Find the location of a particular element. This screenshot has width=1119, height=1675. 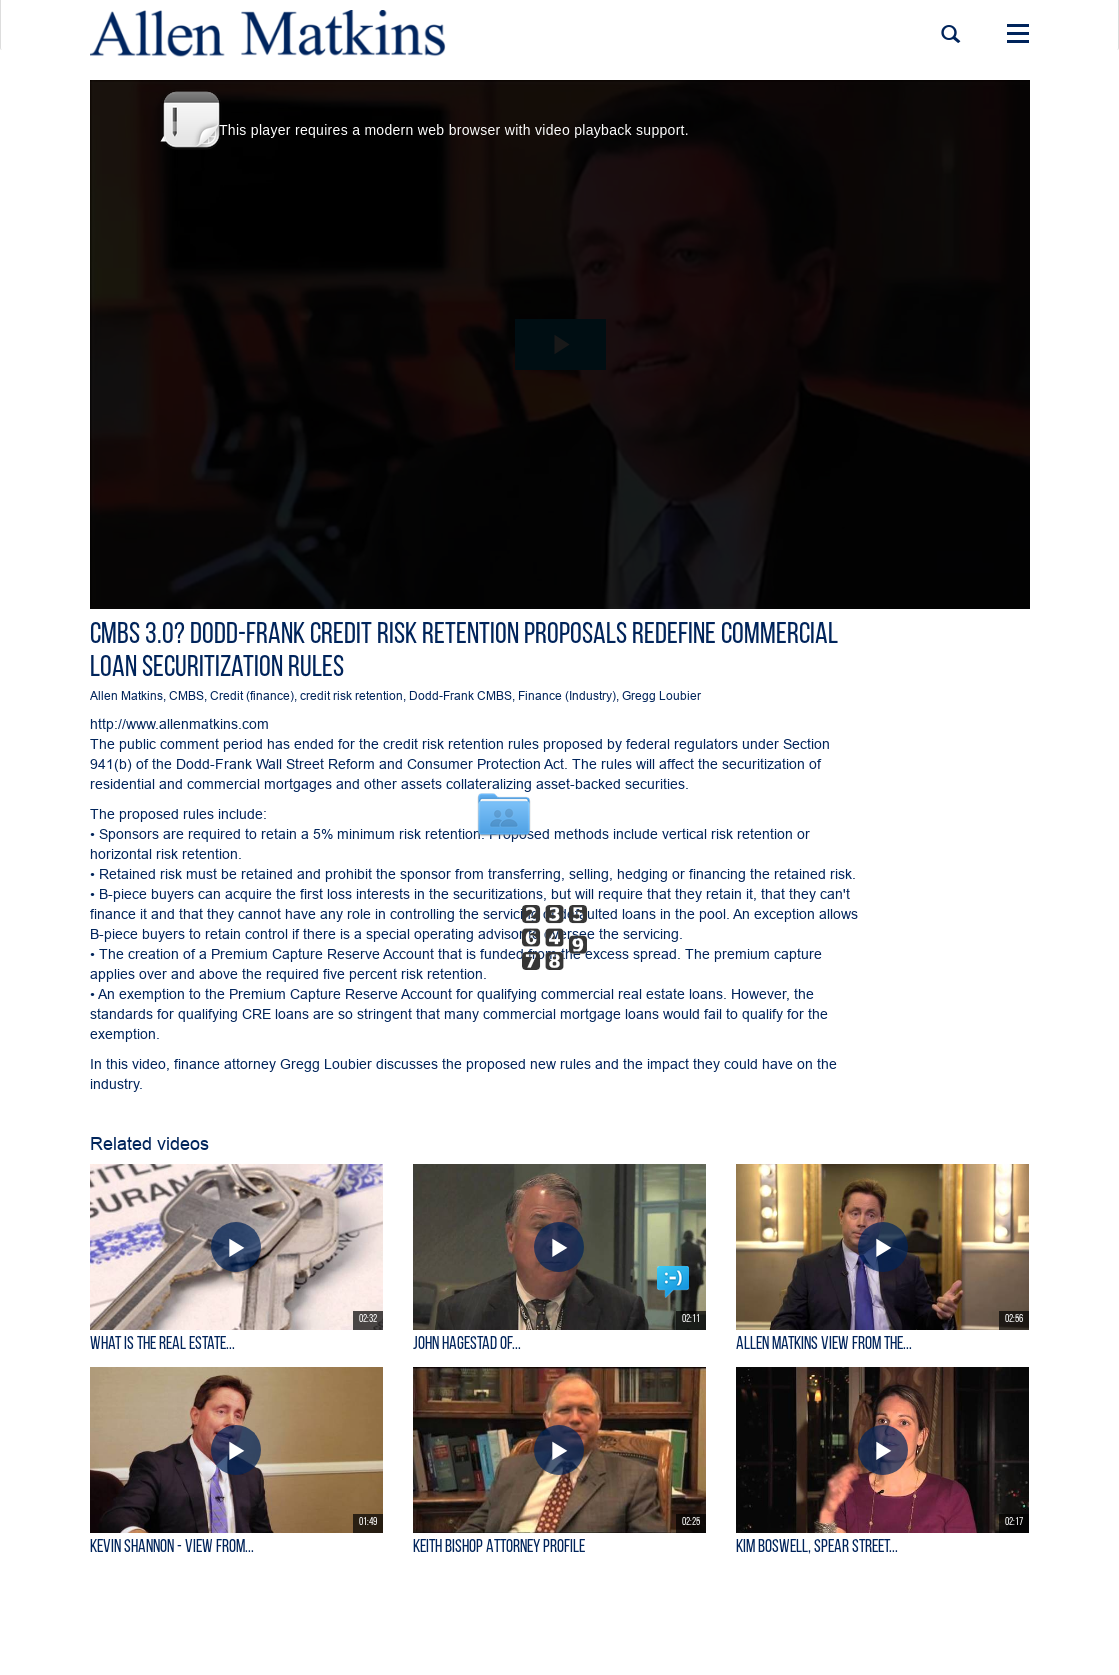

launch taquin sliding puzzle game is located at coordinates (554, 937).